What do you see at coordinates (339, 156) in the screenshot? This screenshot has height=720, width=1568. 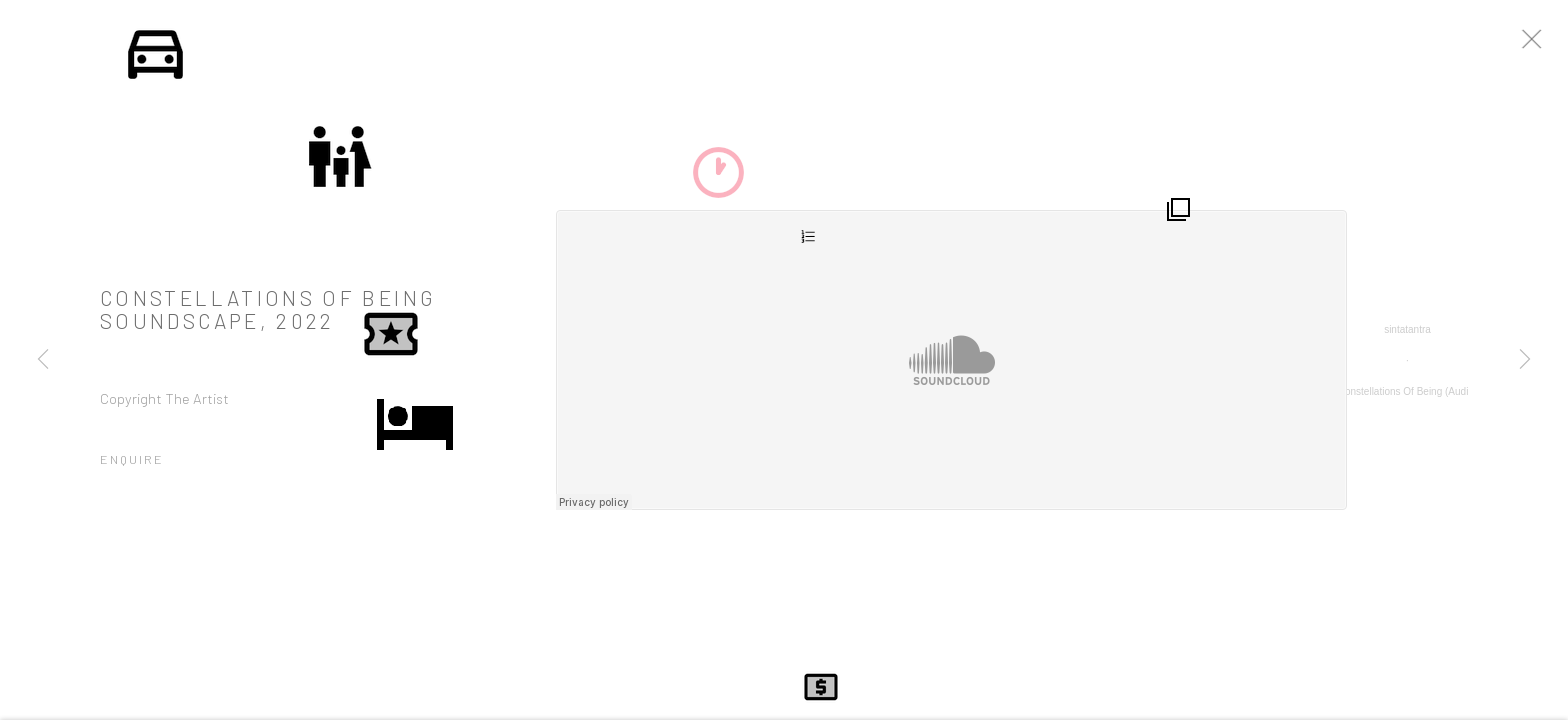 I see `indicates family restroom facility nearby` at bounding box center [339, 156].